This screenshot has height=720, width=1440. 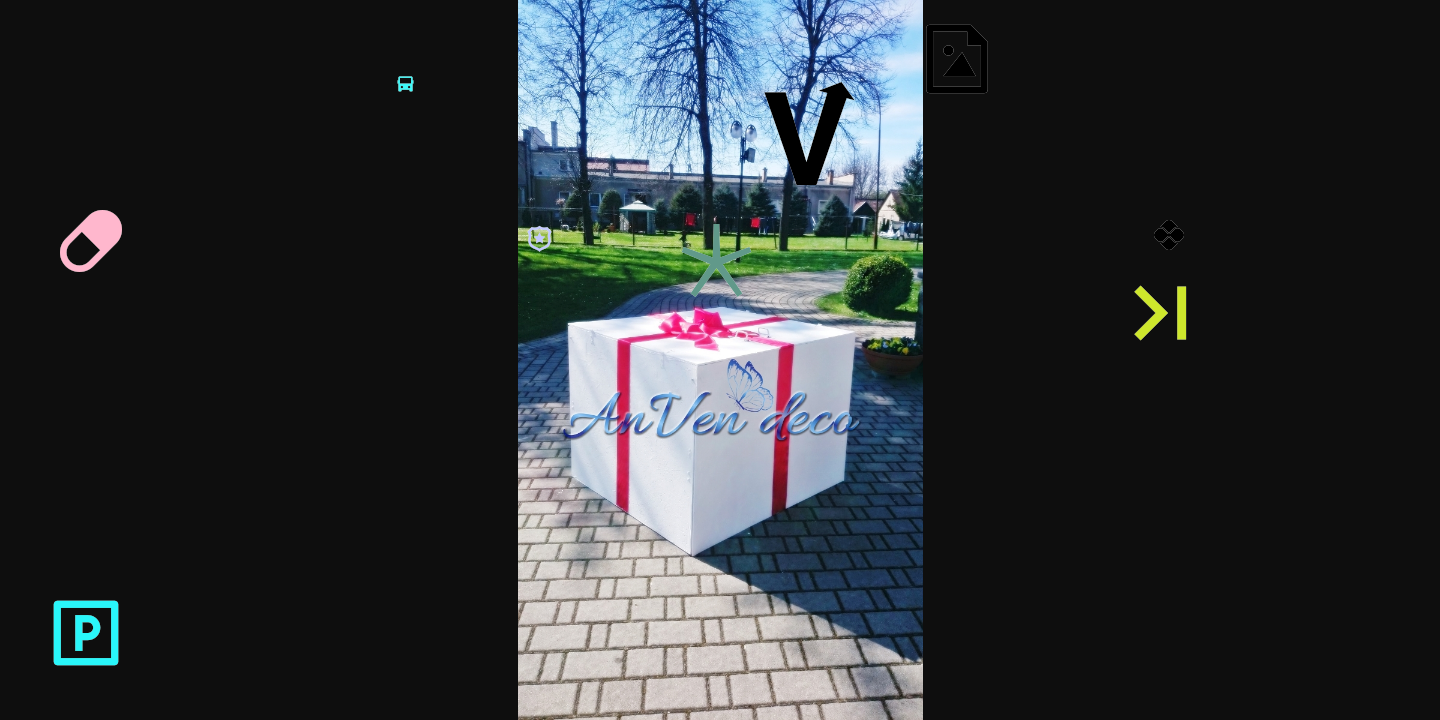 What do you see at coordinates (539, 238) in the screenshot?
I see `indicates law enforcement or official authority` at bounding box center [539, 238].